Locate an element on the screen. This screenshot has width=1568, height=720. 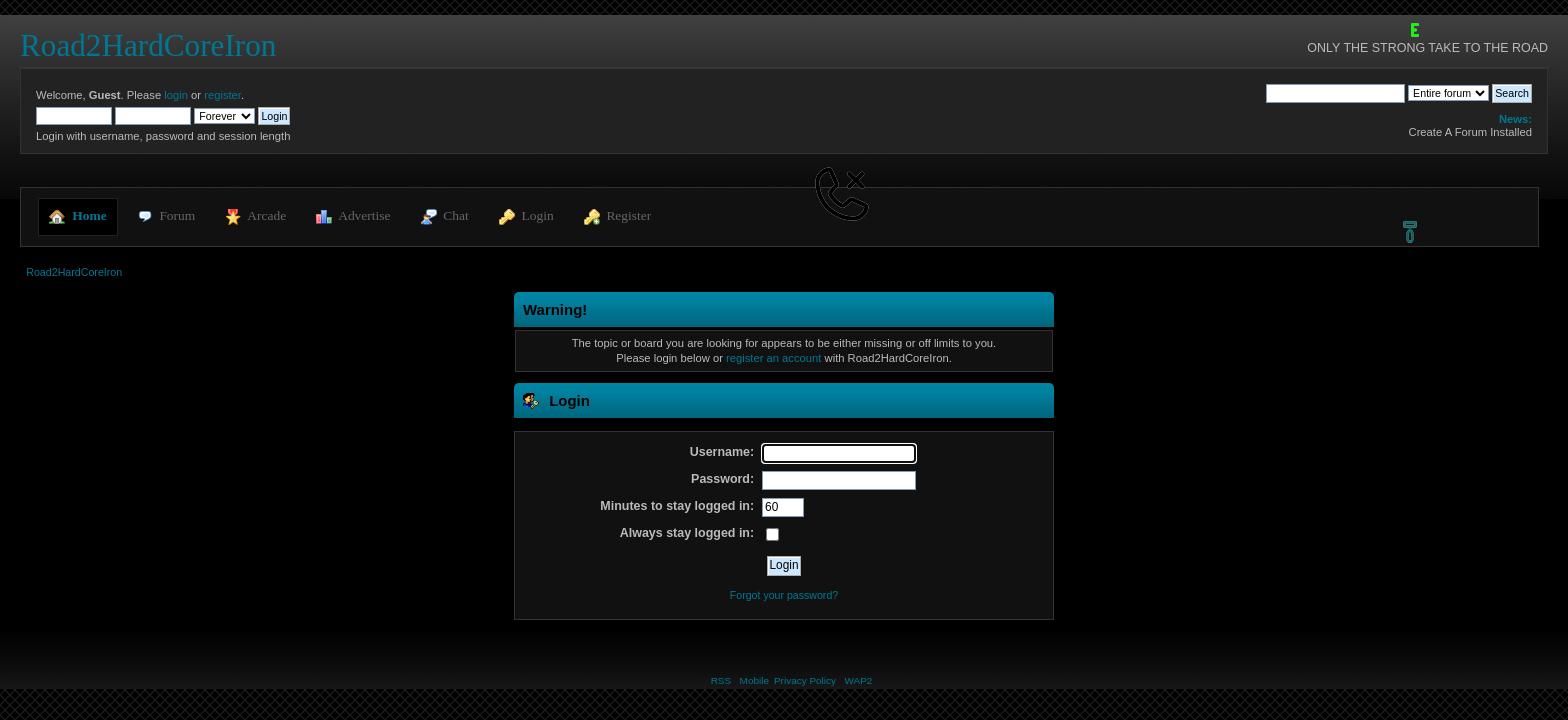
grooming or personal care tools is located at coordinates (1410, 232).